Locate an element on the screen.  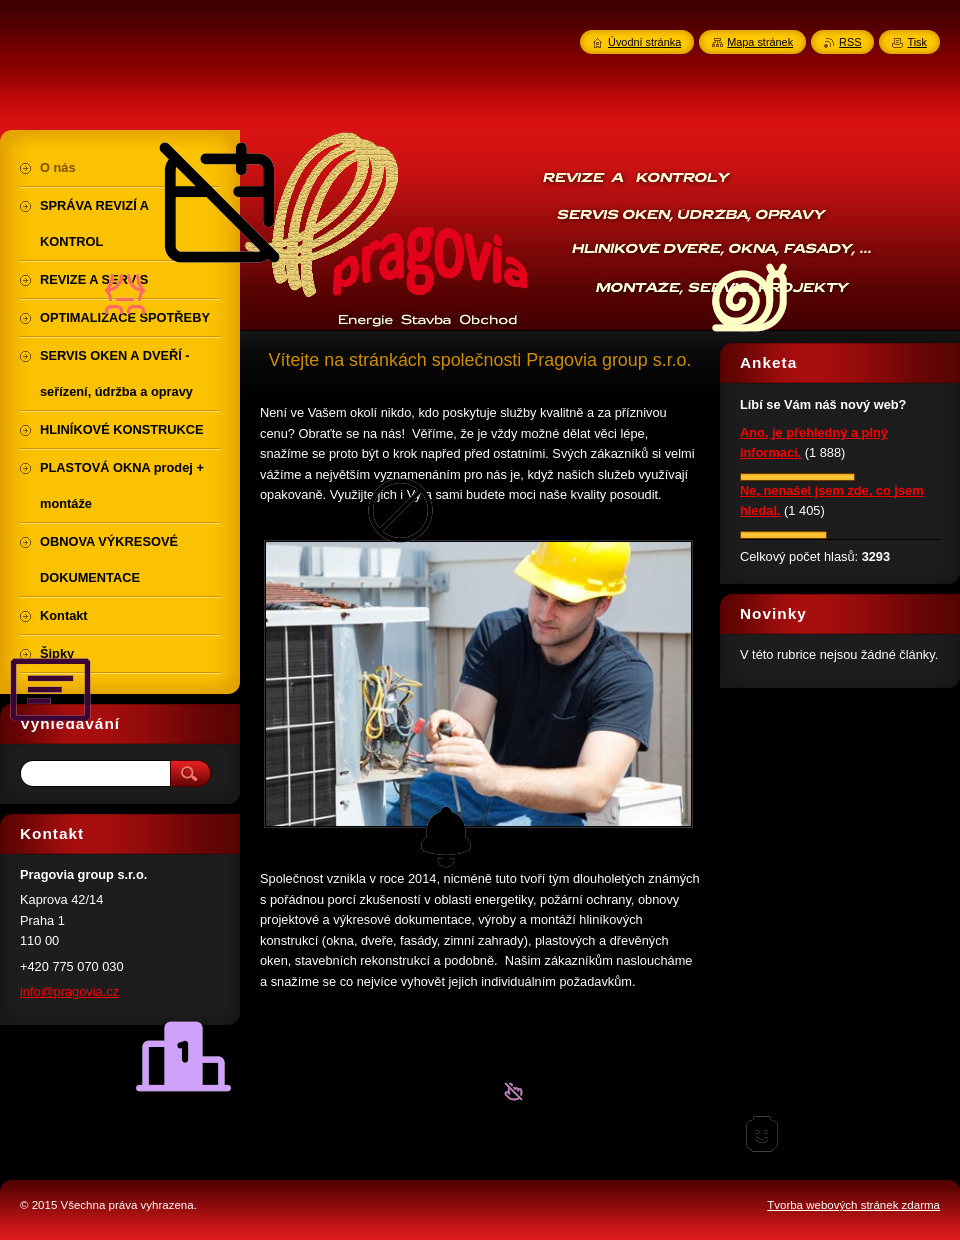
disable touch or pointer input is located at coordinates (513, 1091).